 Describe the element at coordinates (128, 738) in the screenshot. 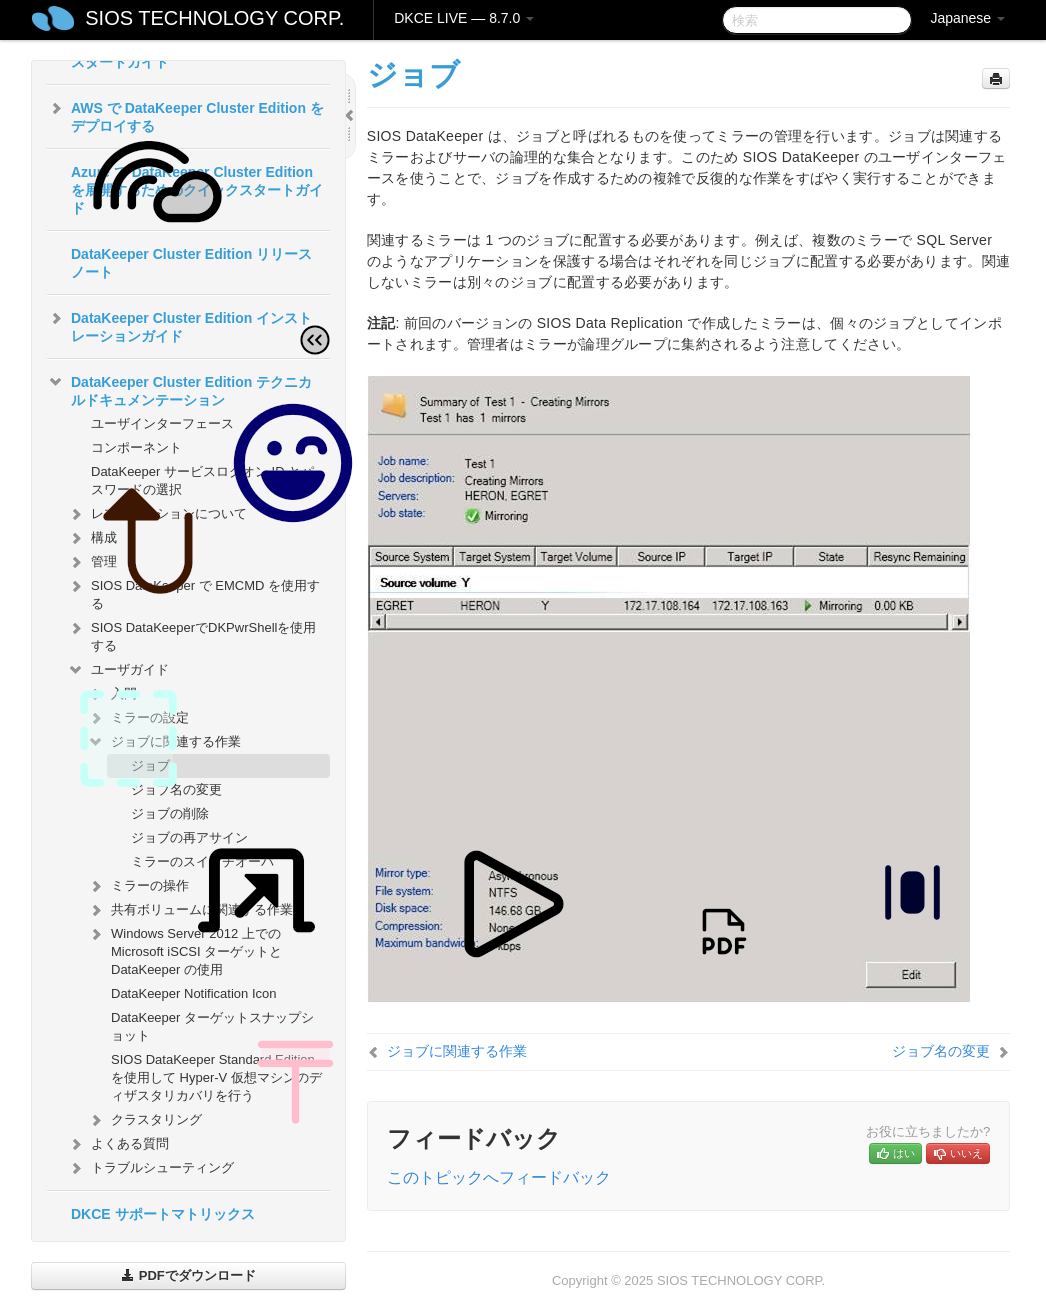

I see `select or highlight an area` at that location.